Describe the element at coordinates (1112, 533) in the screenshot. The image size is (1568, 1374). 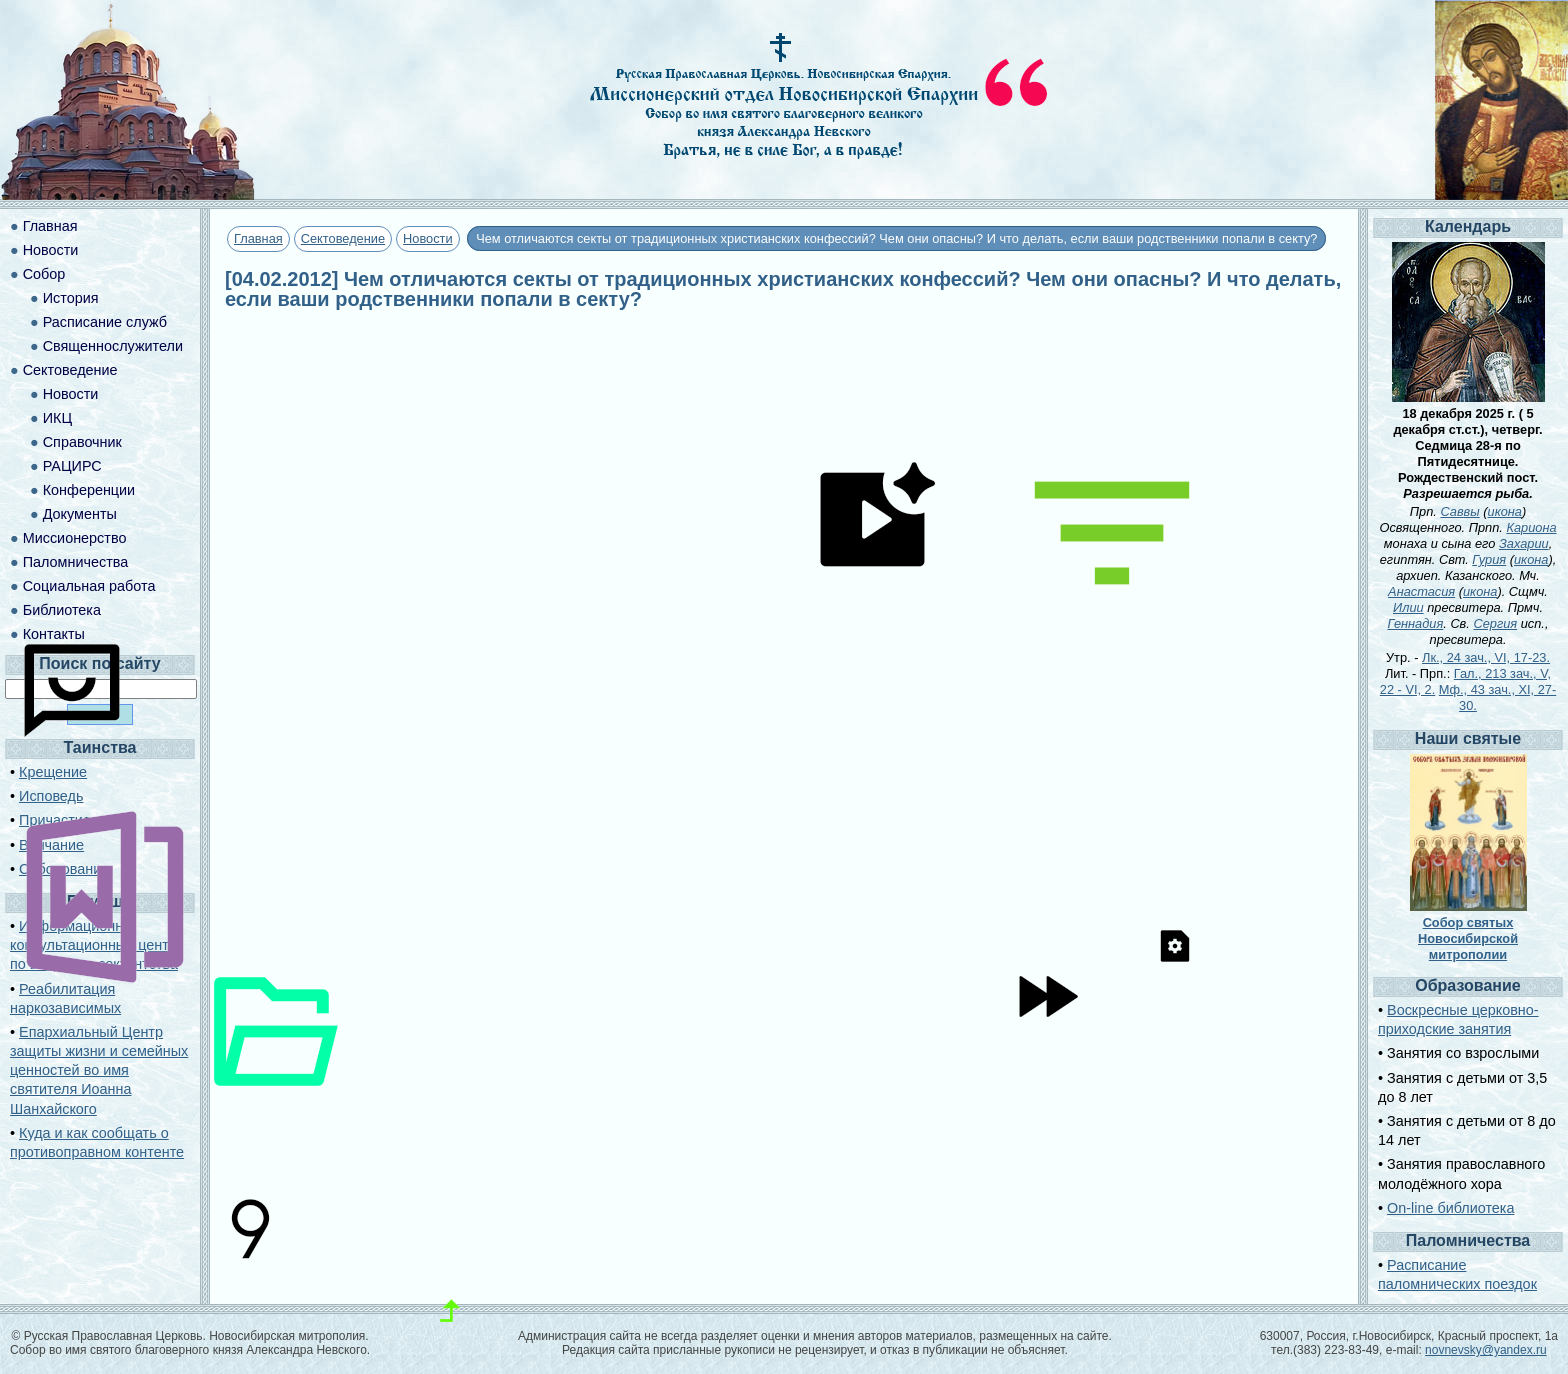
I see `filter or sort list items` at that location.